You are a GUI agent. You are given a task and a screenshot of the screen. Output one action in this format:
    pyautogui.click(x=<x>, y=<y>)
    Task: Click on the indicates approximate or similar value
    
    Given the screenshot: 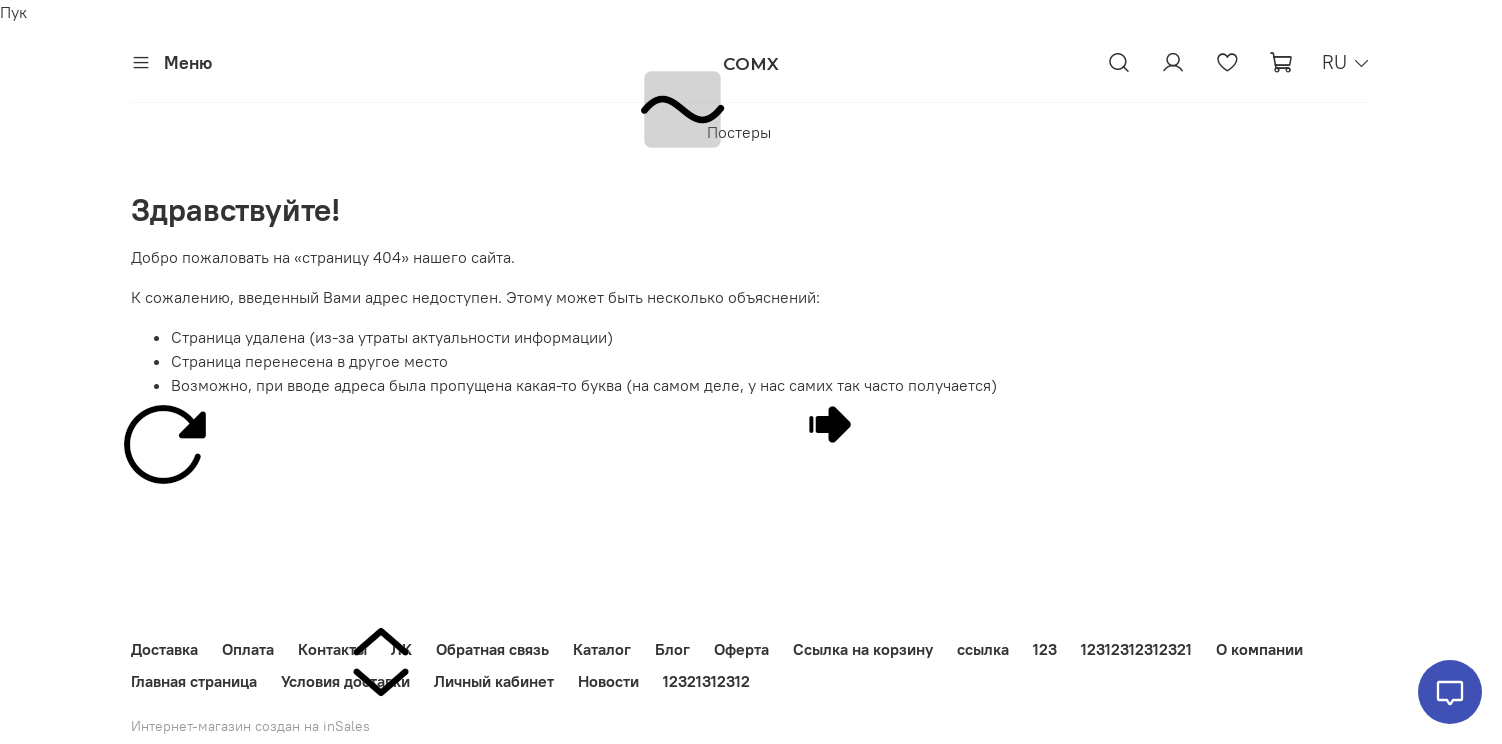 What is the action you would take?
    pyautogui.click(x=682, y=109)
    